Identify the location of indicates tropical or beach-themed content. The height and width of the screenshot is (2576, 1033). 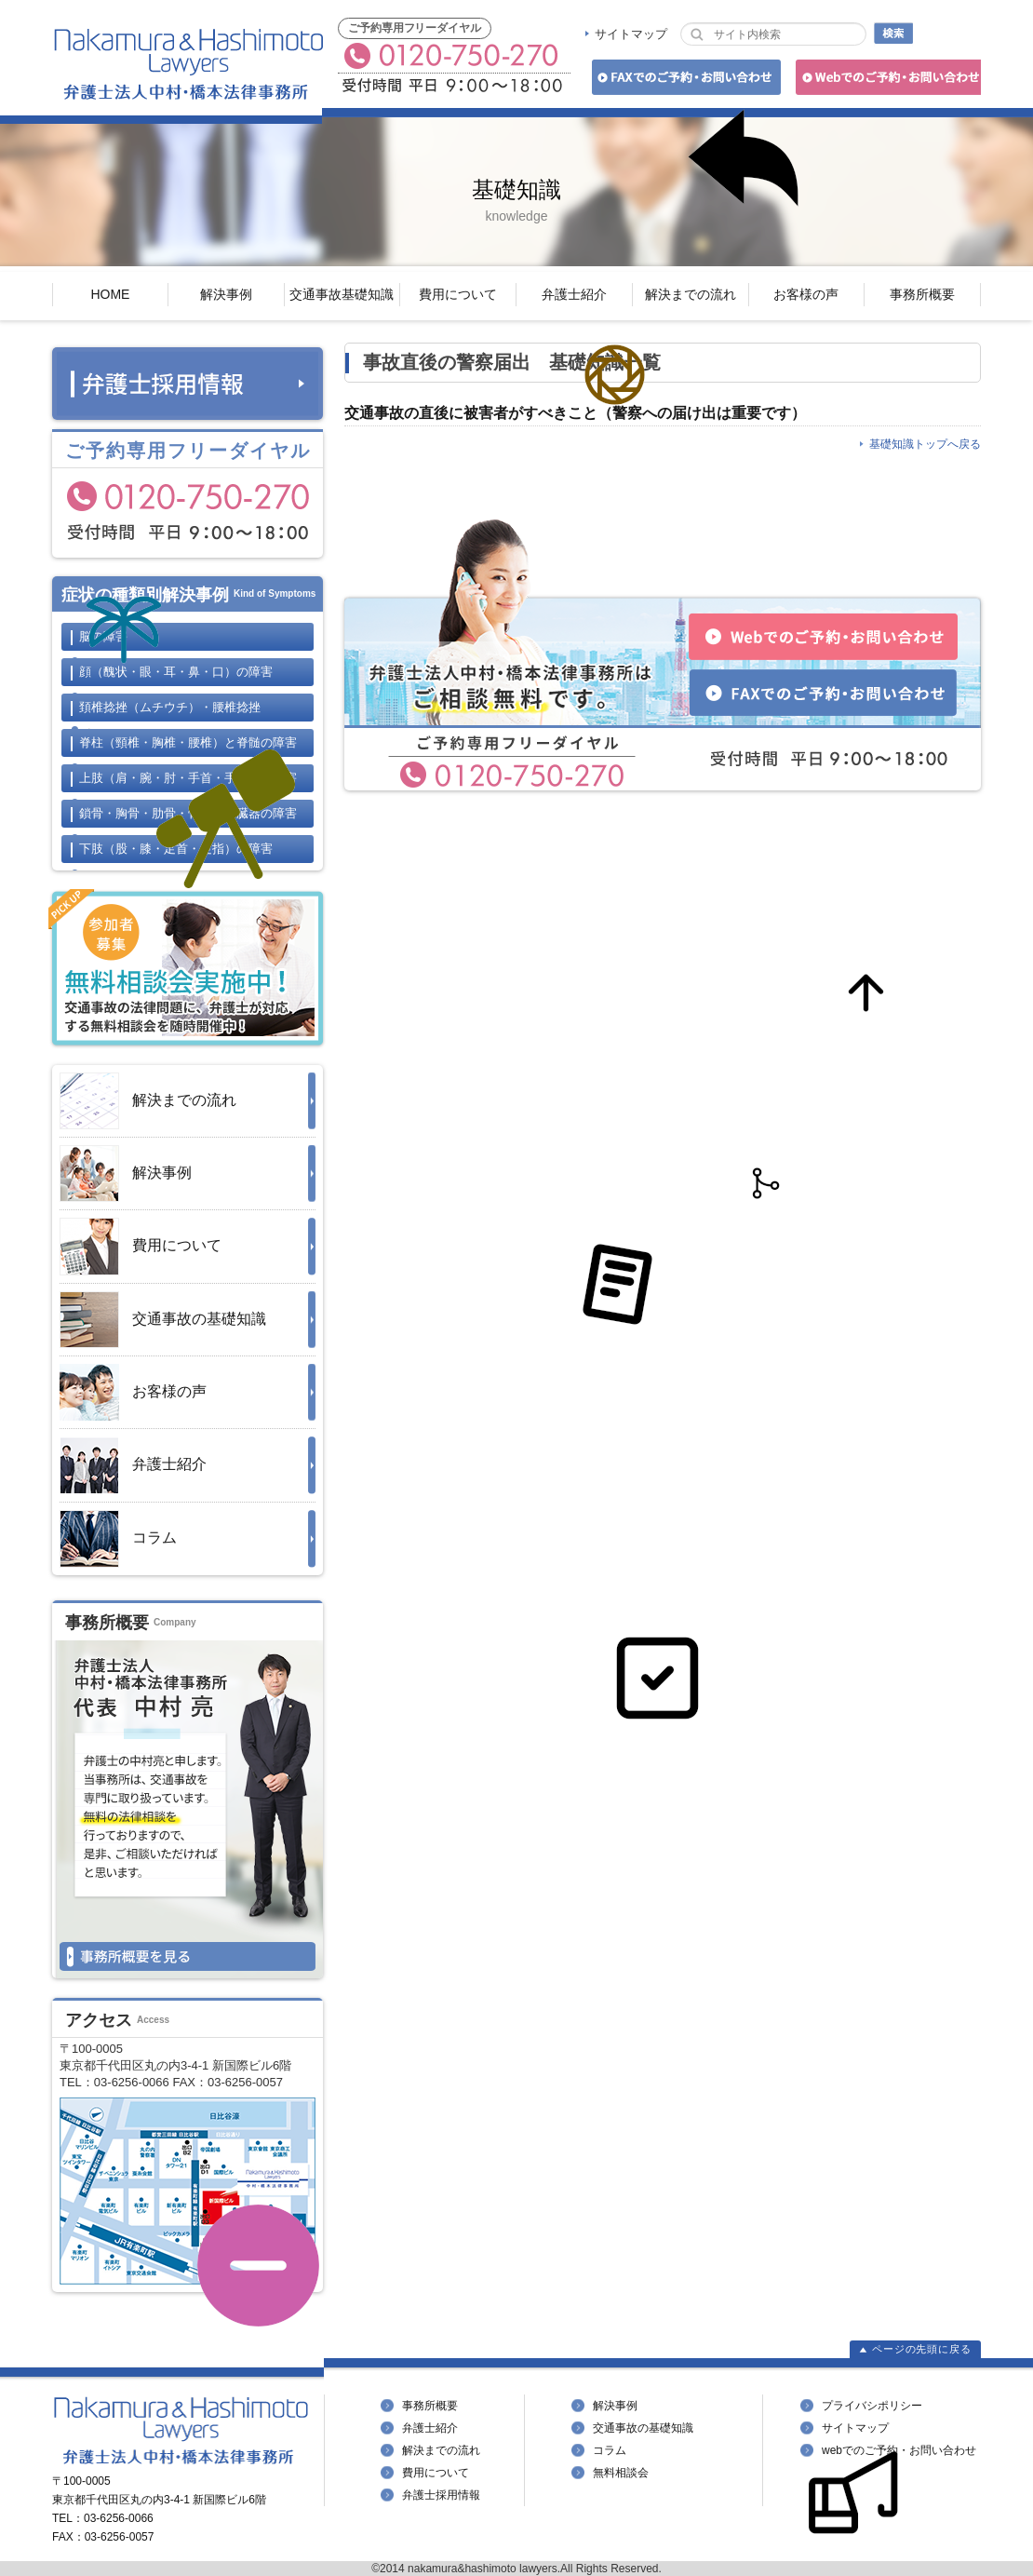
(124, 628).